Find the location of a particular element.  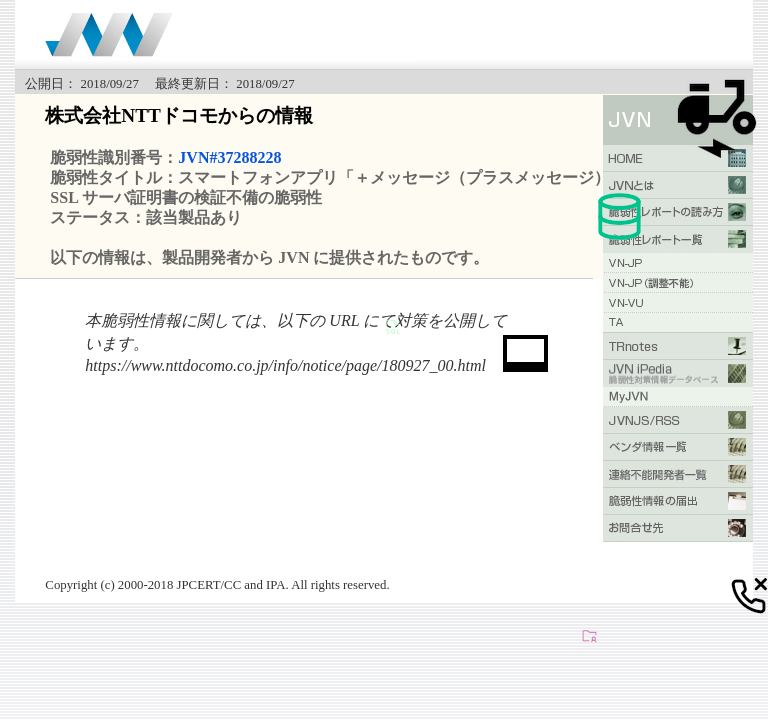

select electric moped as transportation mode is located at coordinates (717, 115).